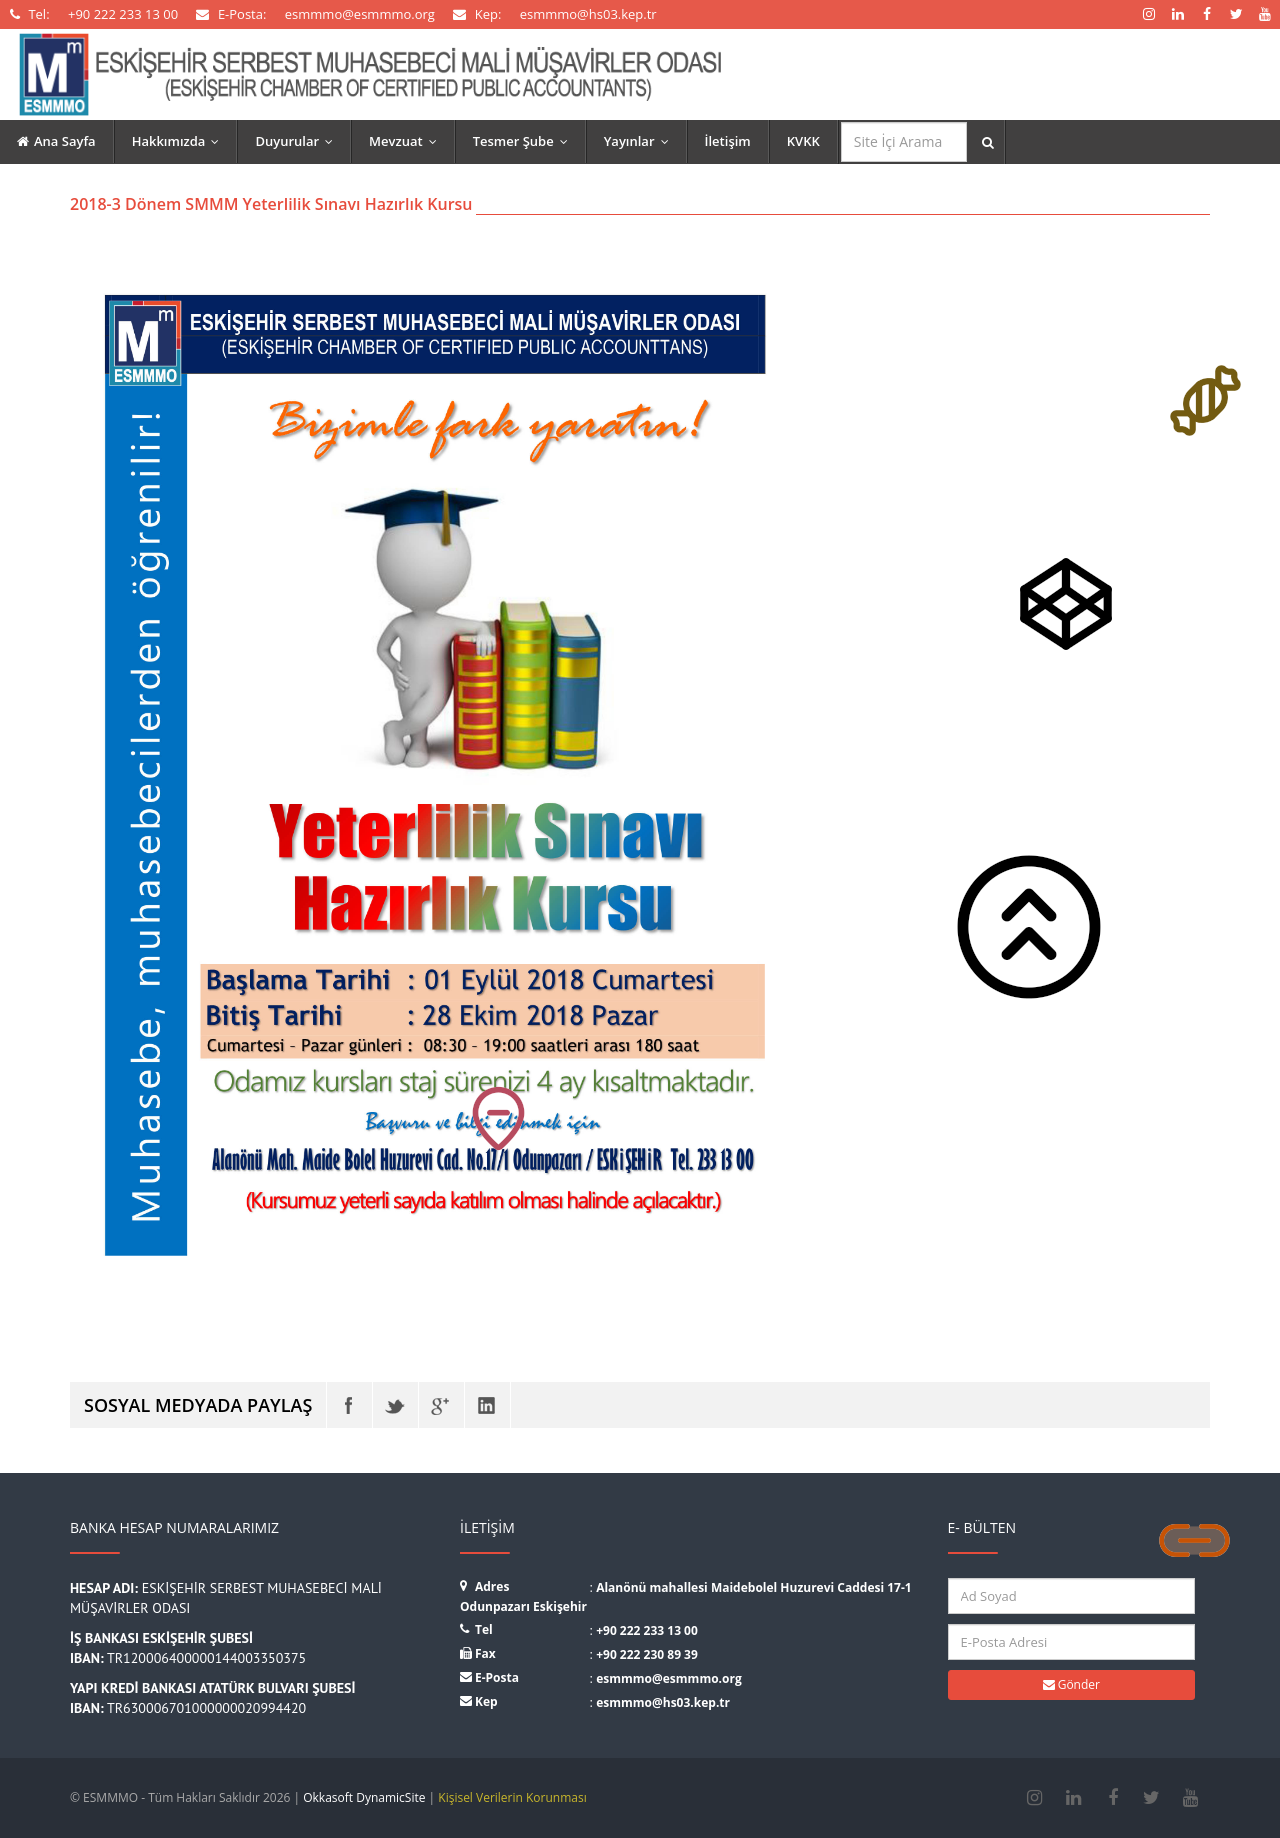 This screenshot has height=1838, width=1280. Describe the element at coordinates (1066, 604) in the screenshot. I see `open CodePen profile or project` at that location.